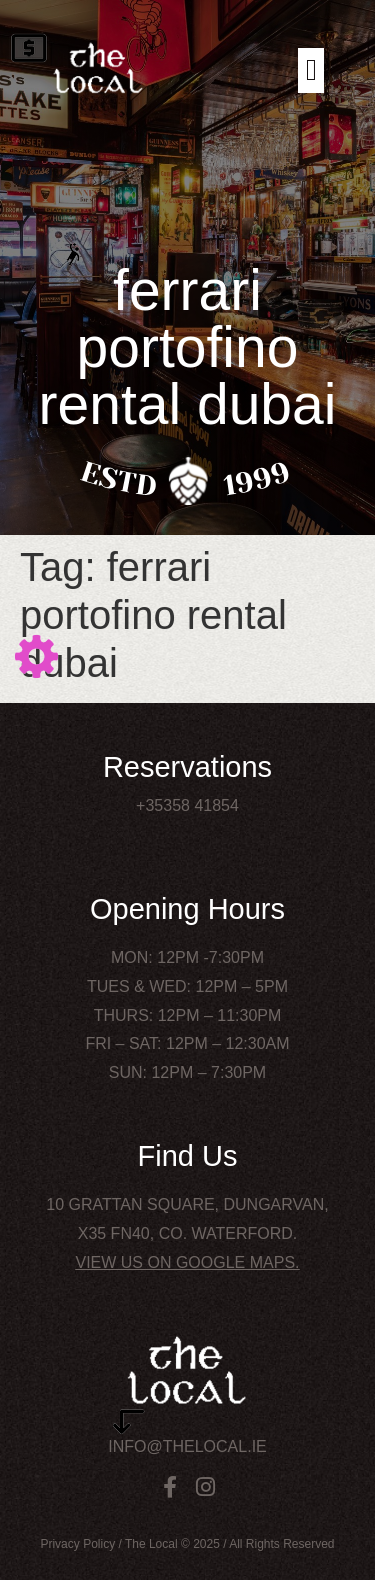 Image resolution: width=375 pixels, height=1580 pixels. I want to click on open settings menu, so click(36, 656).